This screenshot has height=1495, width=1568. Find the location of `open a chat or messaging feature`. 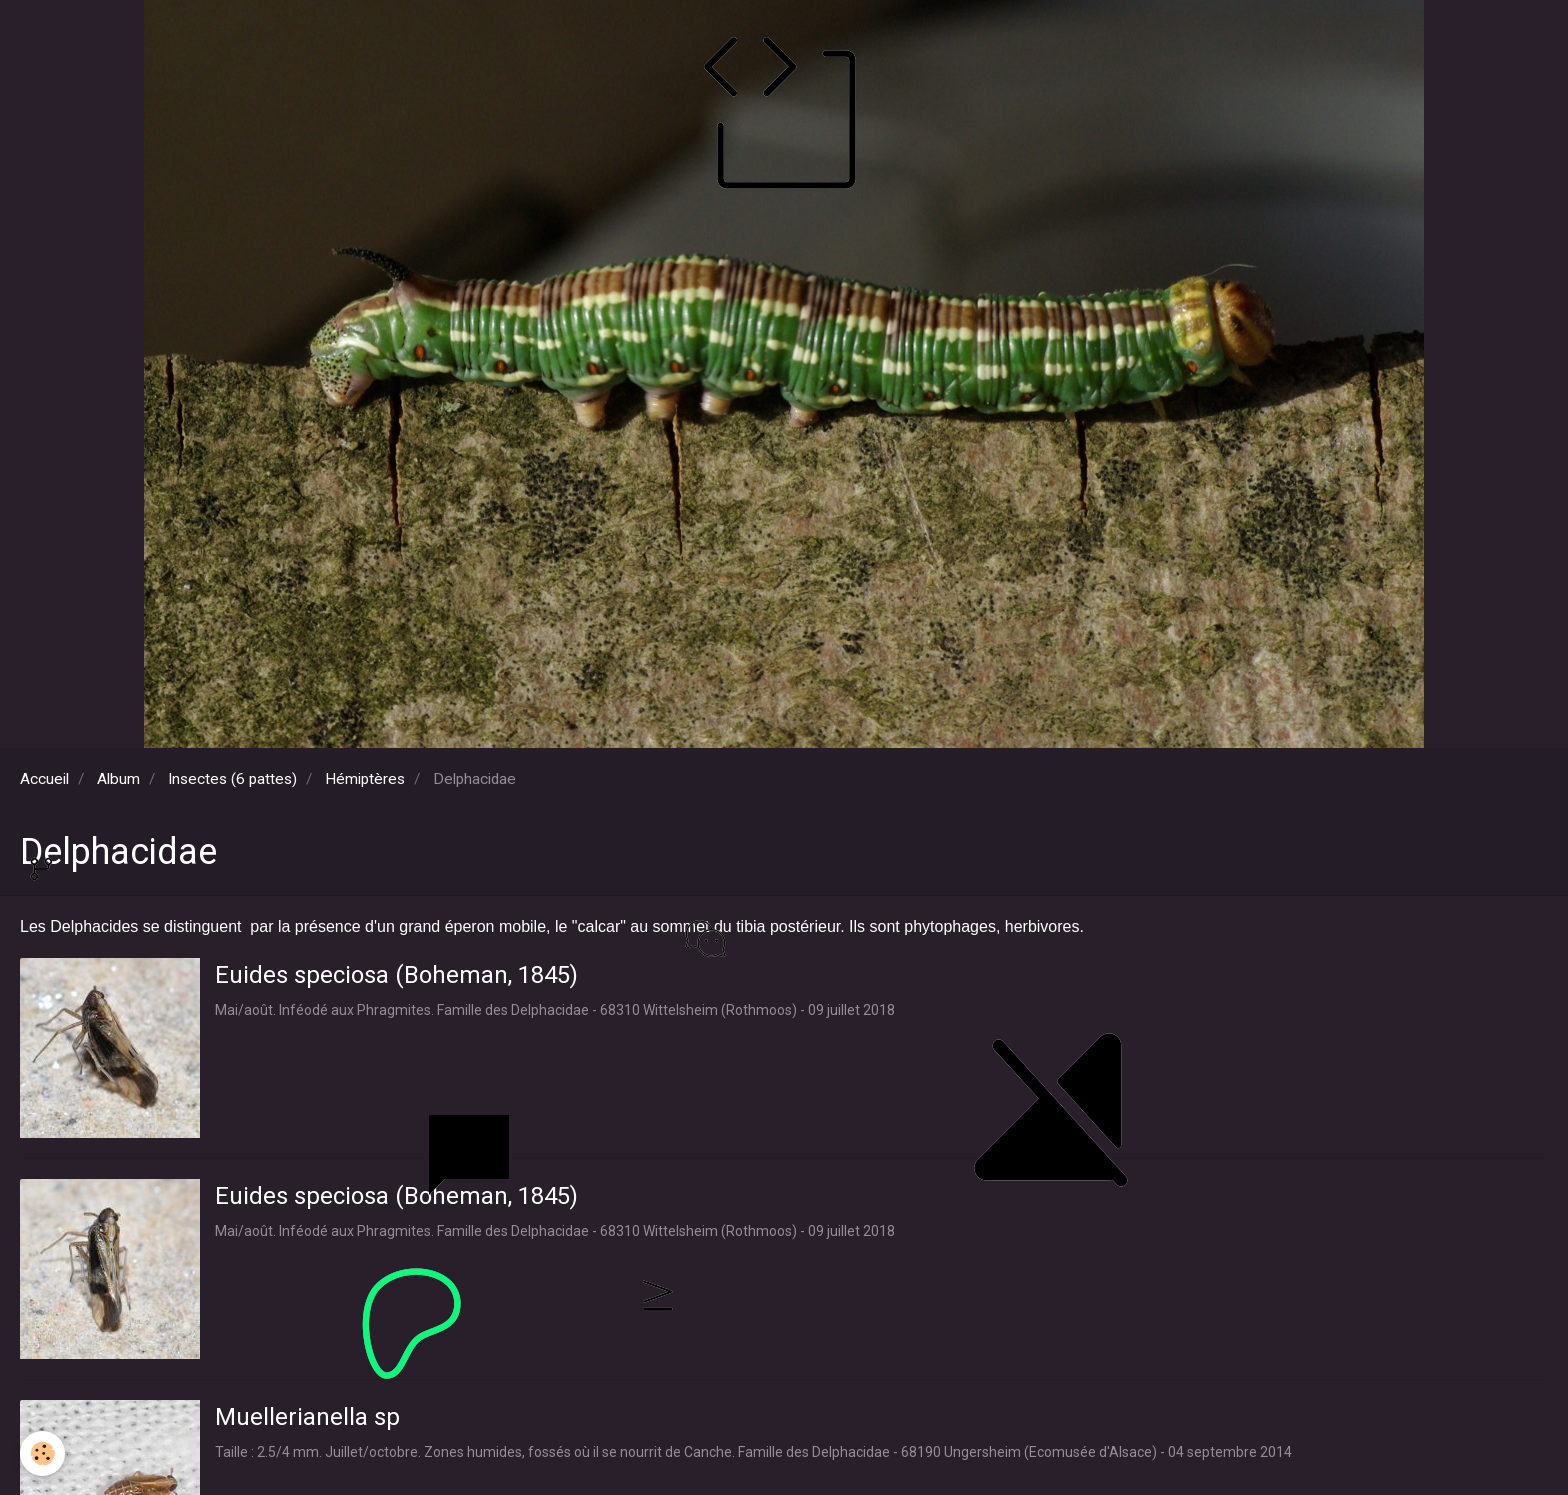

open a chat or messaging feature is located at coordinates (469, 1155).